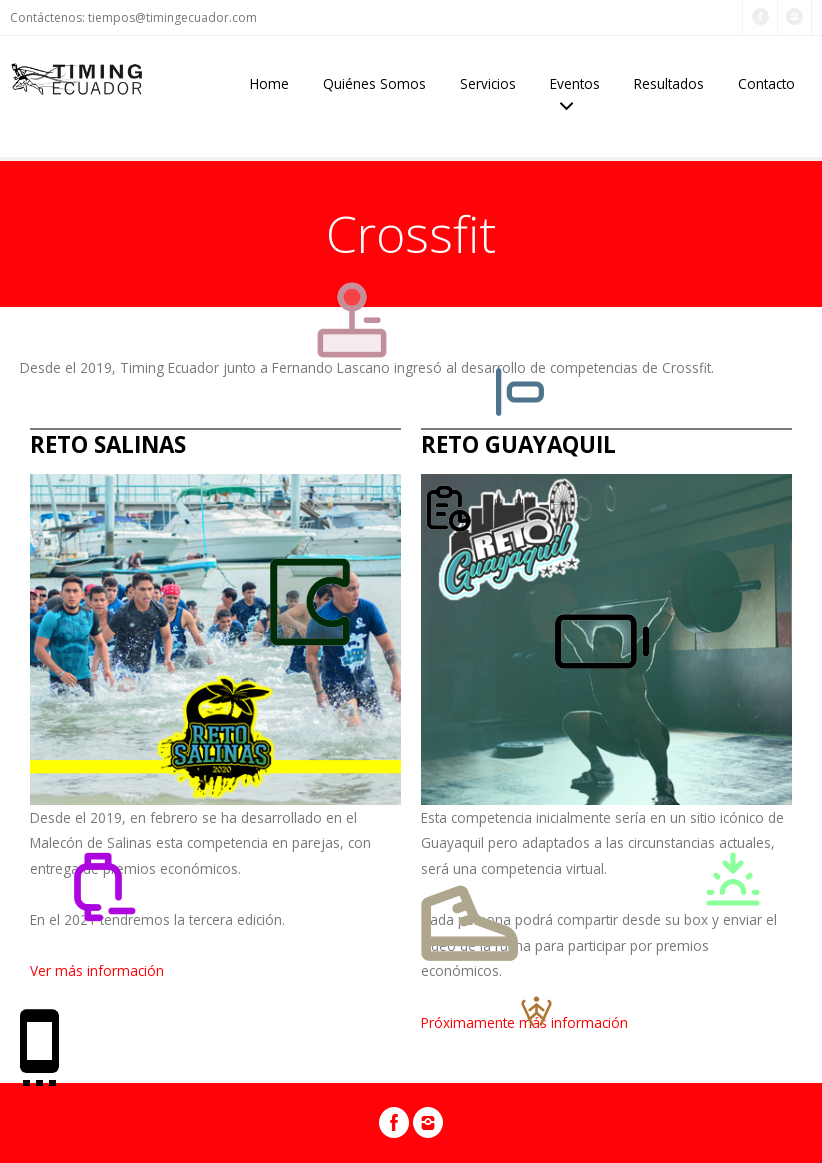 The height and width of the screenshot is (1163, 822). Describe the element at coordinates (446, 507) in the screenshot. I see `view report status or history` at that location.